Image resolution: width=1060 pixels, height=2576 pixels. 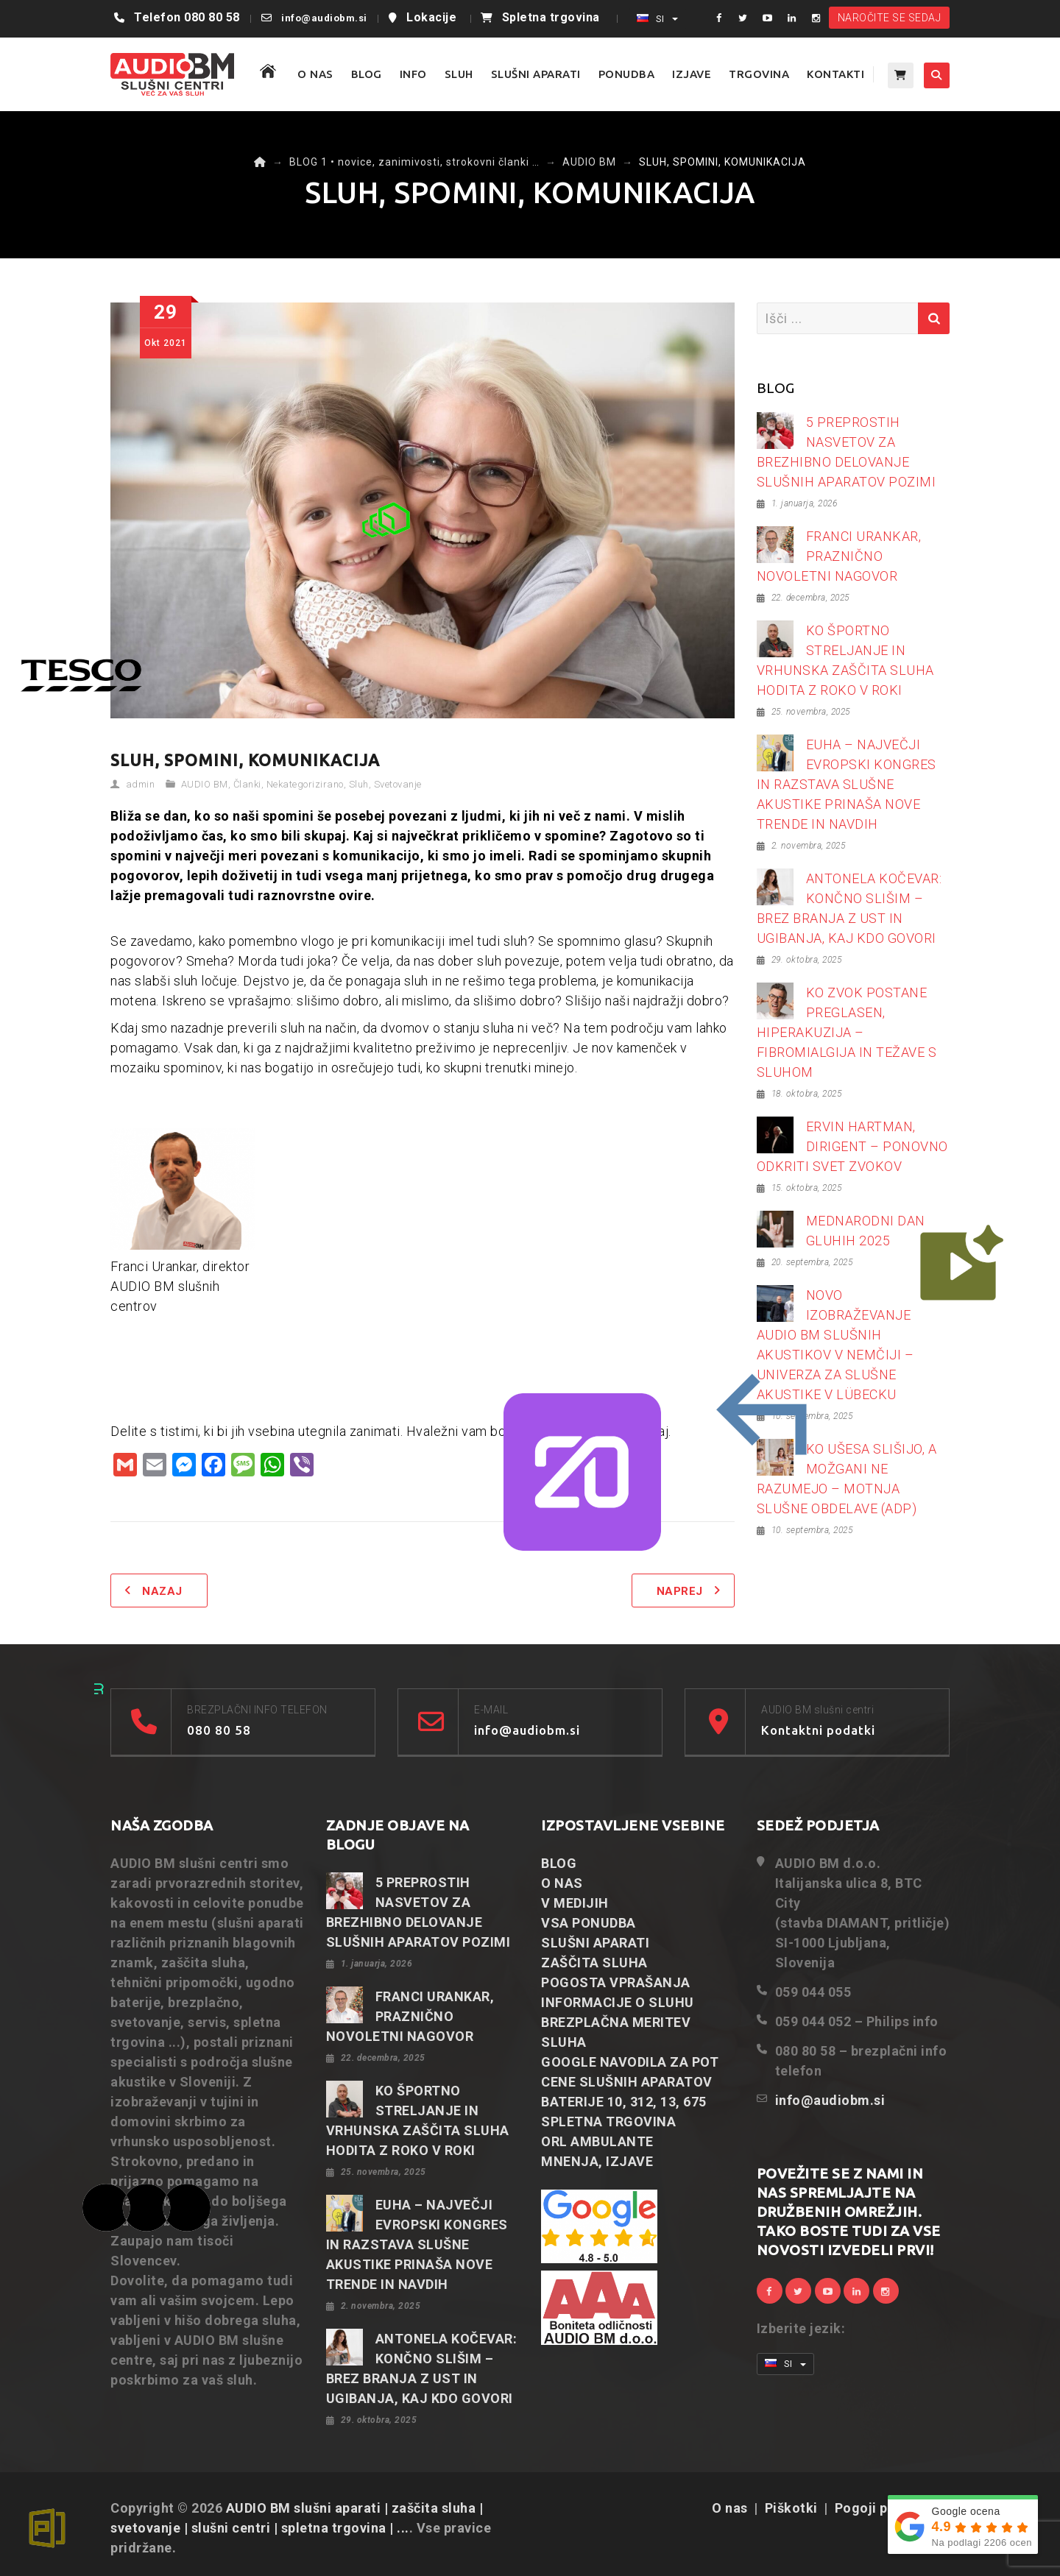 I want to click on access AI-powered video features, so click(x=958, y=1266).